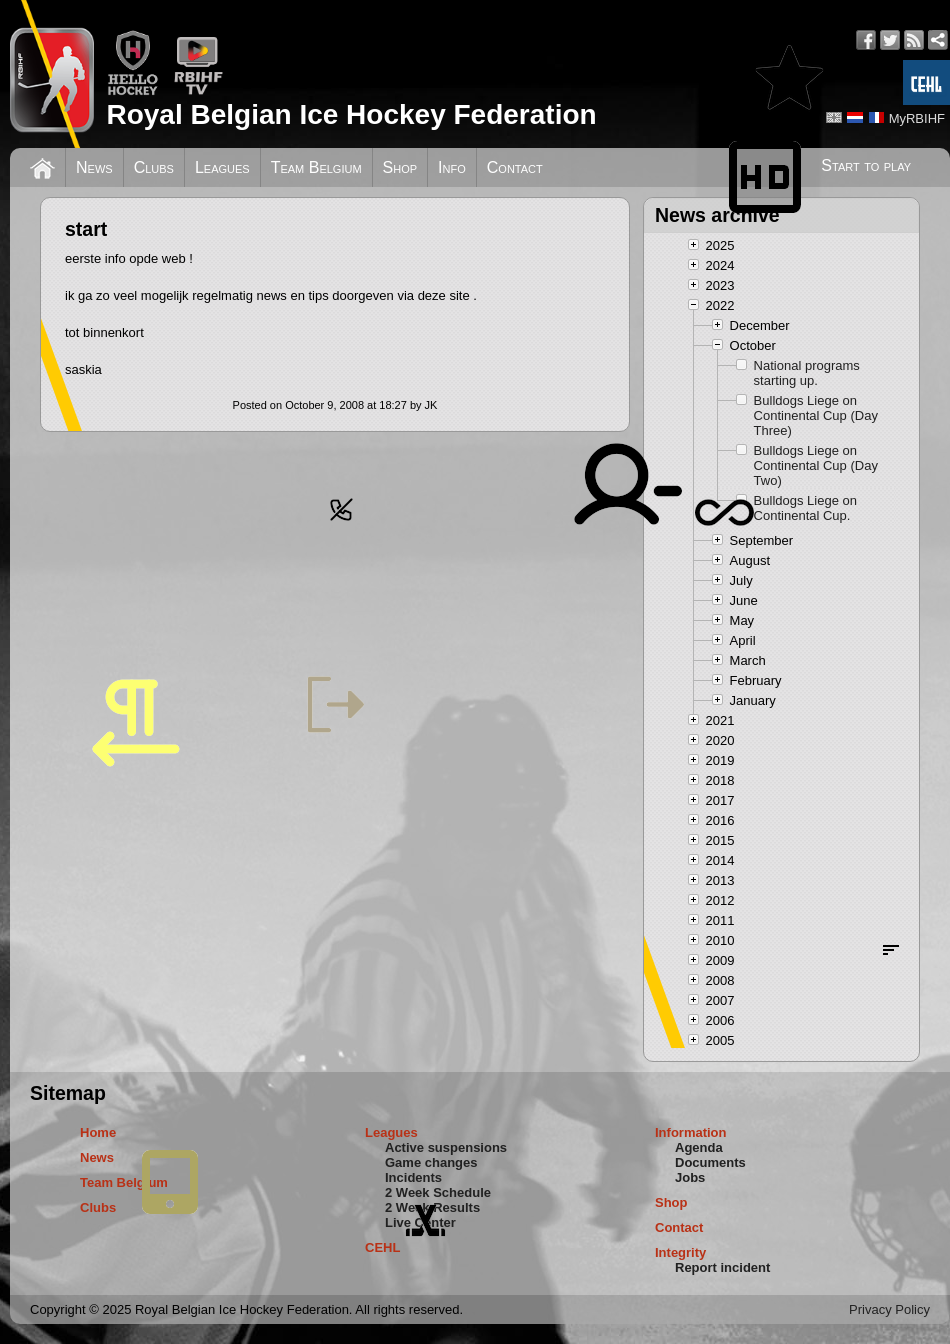 The width and height of the screenshot is (950, 1344). Describe the element at coordinates (724, 512) in the screenshot. I see `indicates unlimited or infinite option` at that location.